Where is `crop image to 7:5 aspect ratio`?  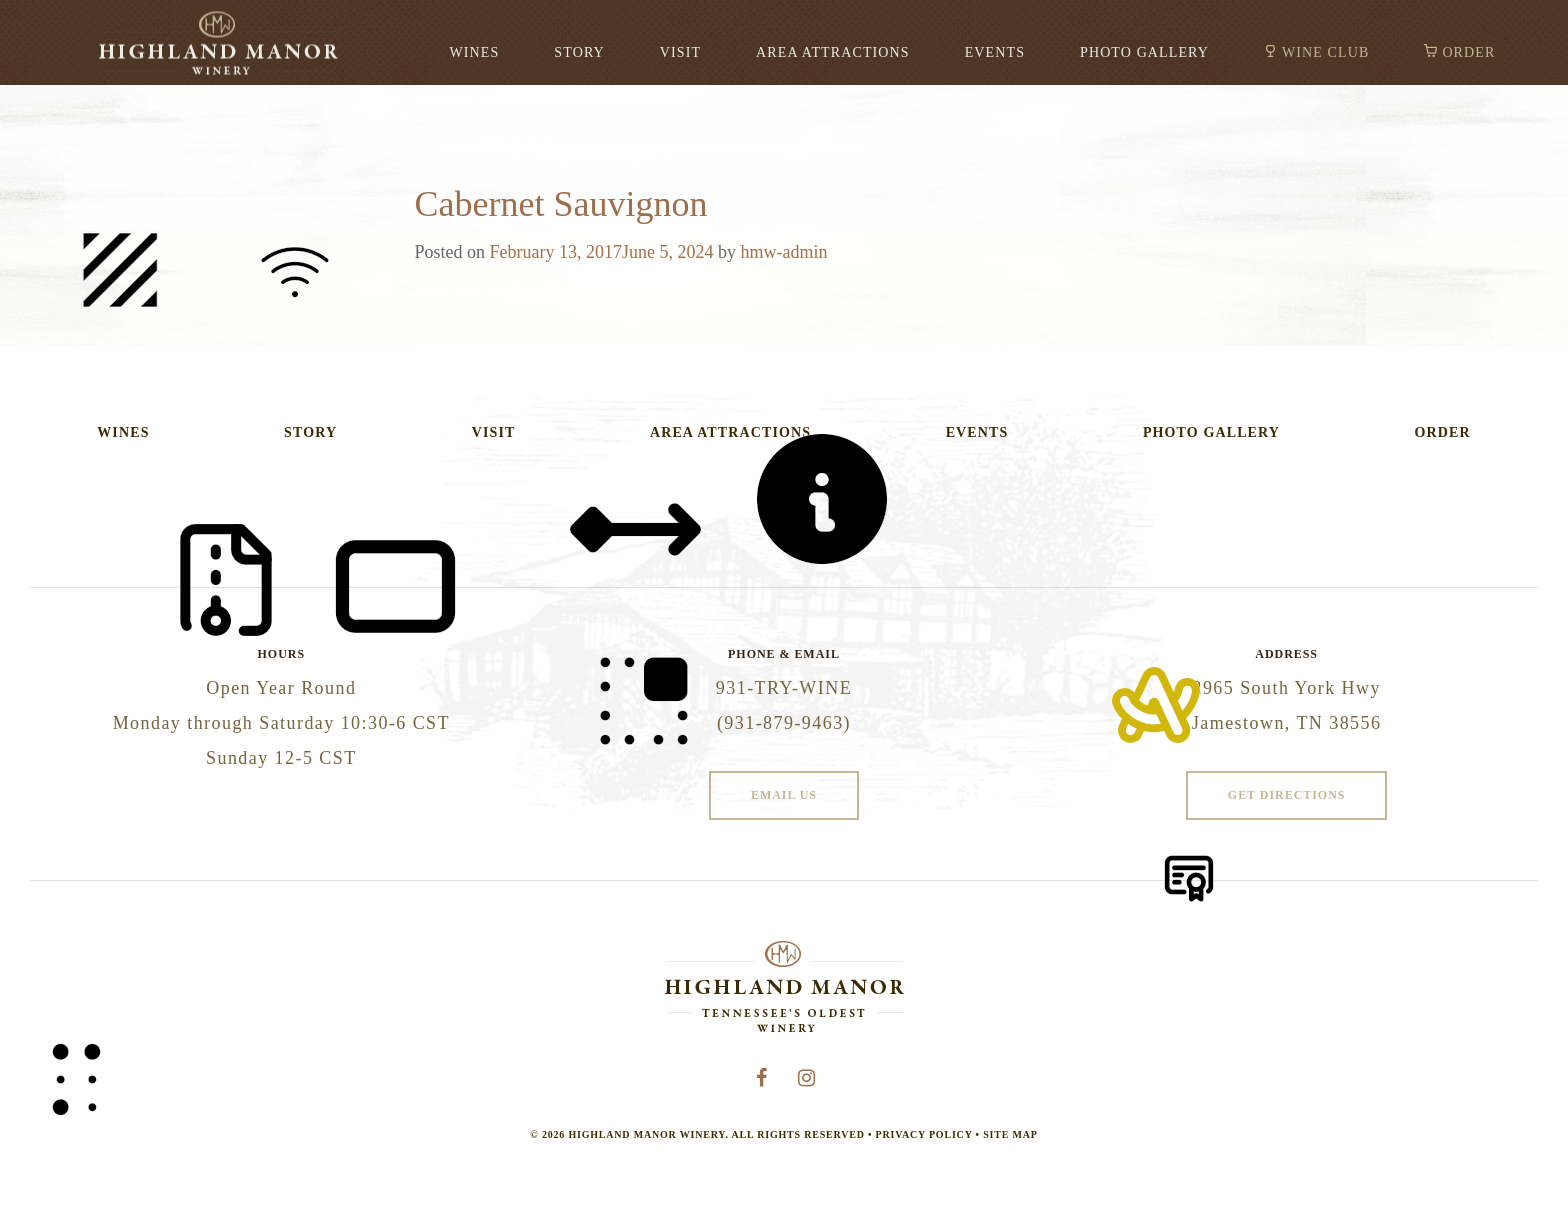 crop image to 7:5 aspect ratio is located at coordinates (395, 586).